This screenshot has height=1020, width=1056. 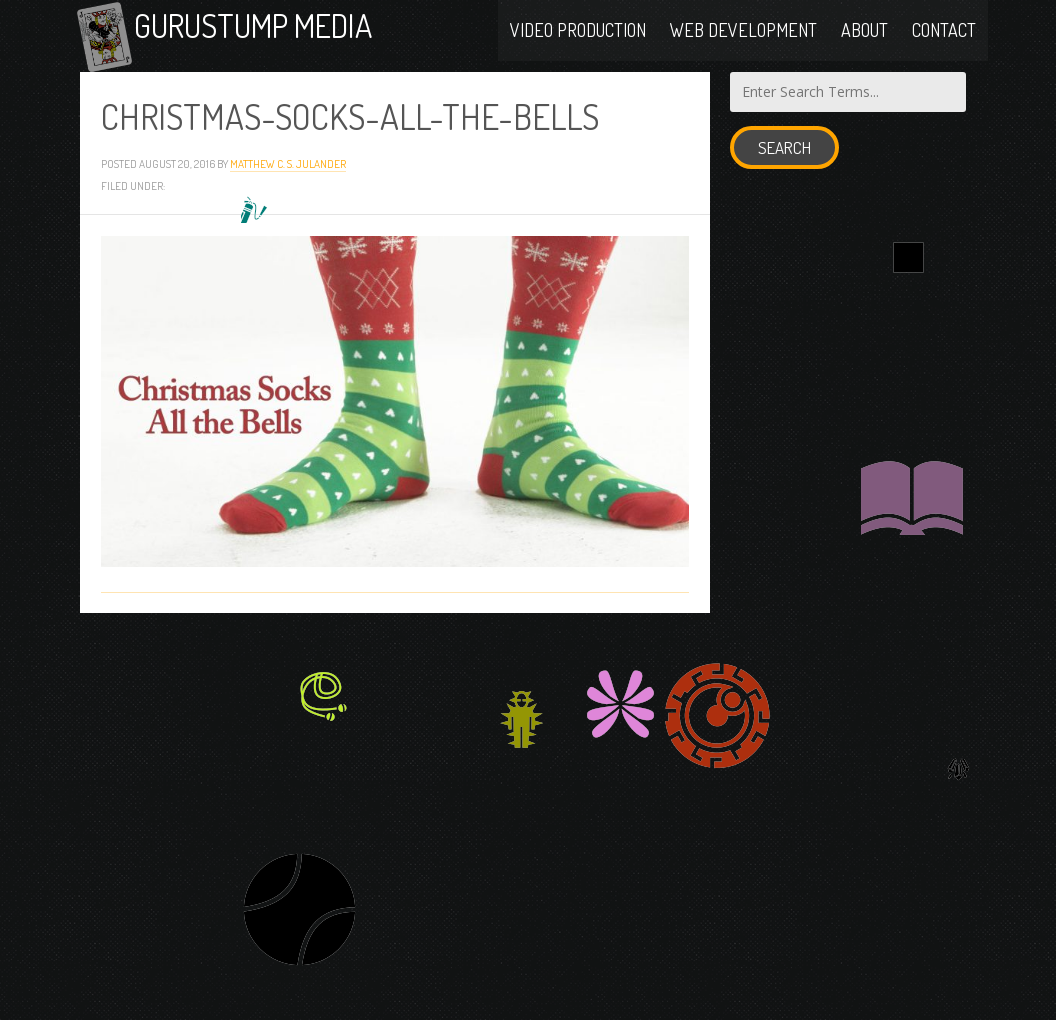 What do you see at coordinates (717, 715) in the screenshot?
I see `access eye maze puzzle or minigame` at bounding box center [717, 715].